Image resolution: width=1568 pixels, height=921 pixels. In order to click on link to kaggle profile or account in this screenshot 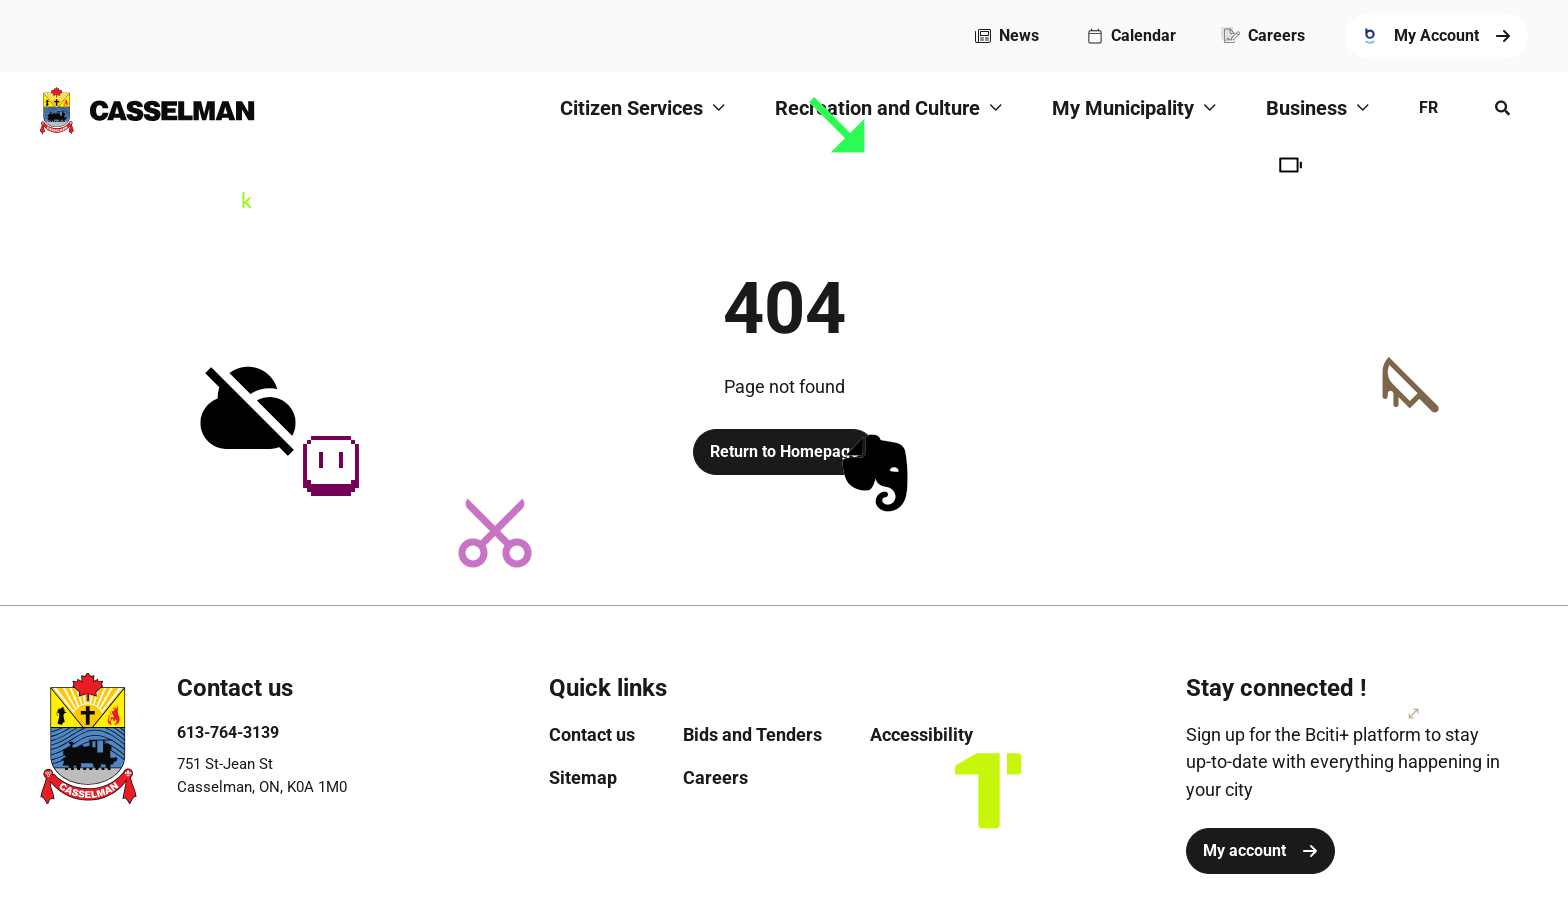, I will do `click(247, 200)`.